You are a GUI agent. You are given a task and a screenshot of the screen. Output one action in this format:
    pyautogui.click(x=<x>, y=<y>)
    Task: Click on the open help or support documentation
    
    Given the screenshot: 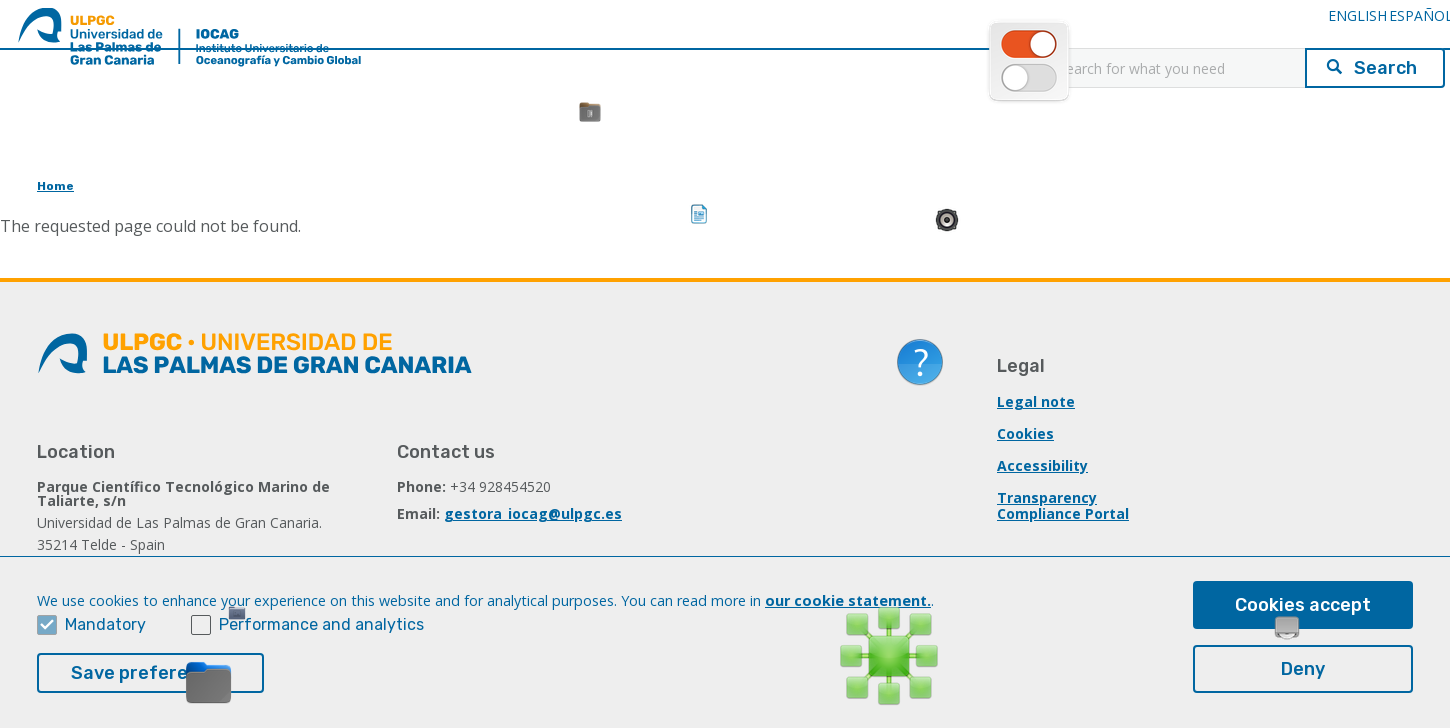 What is the action you would take?
    pyautogui.click(x=920, y=362)
    